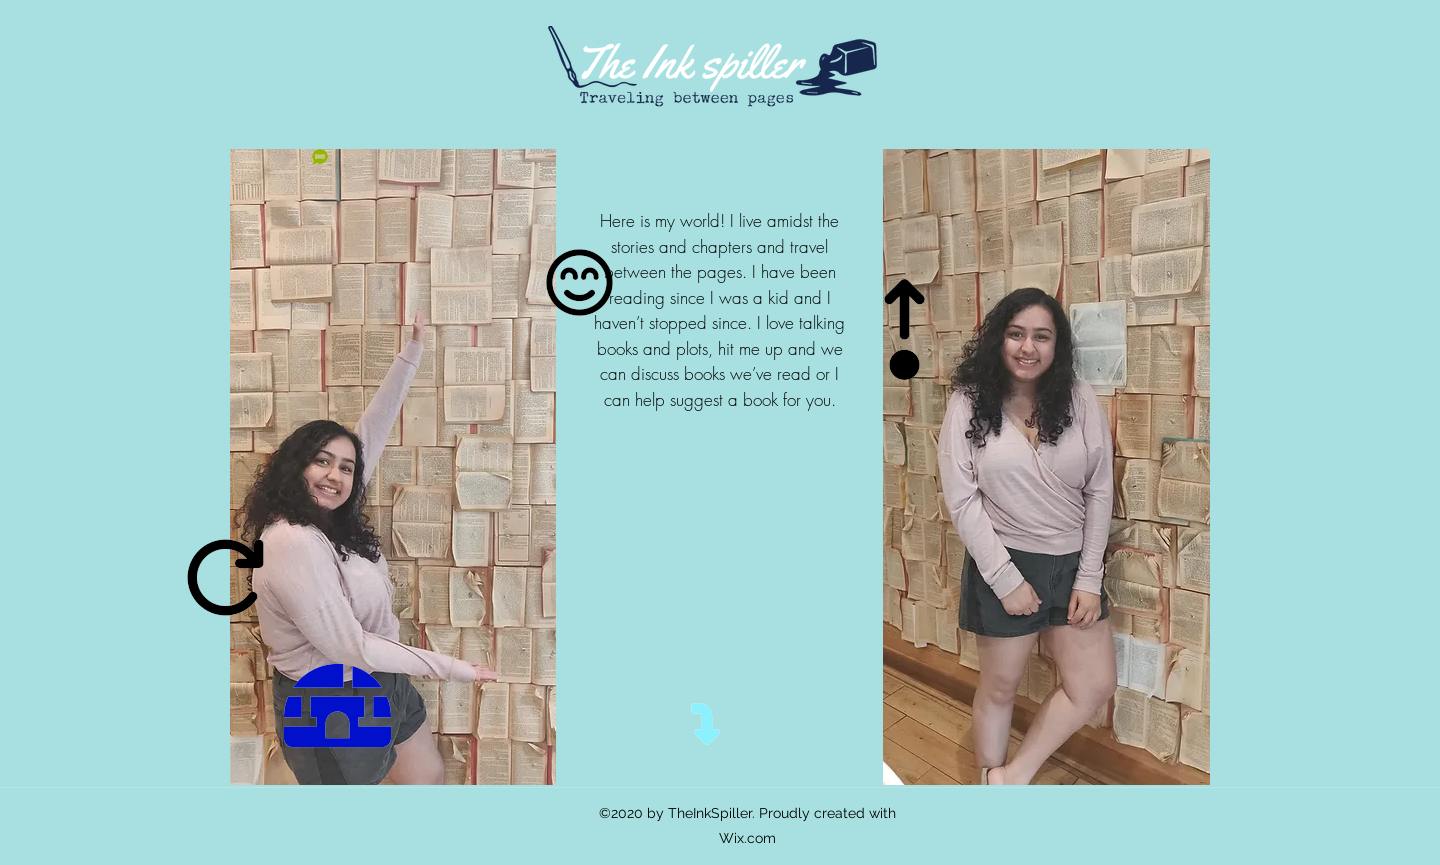 This screenshot has height=865, width=1440. Describe the element at coordinates (225, 577) in the screenshot. I see `refresh or reload the current page` at that location.